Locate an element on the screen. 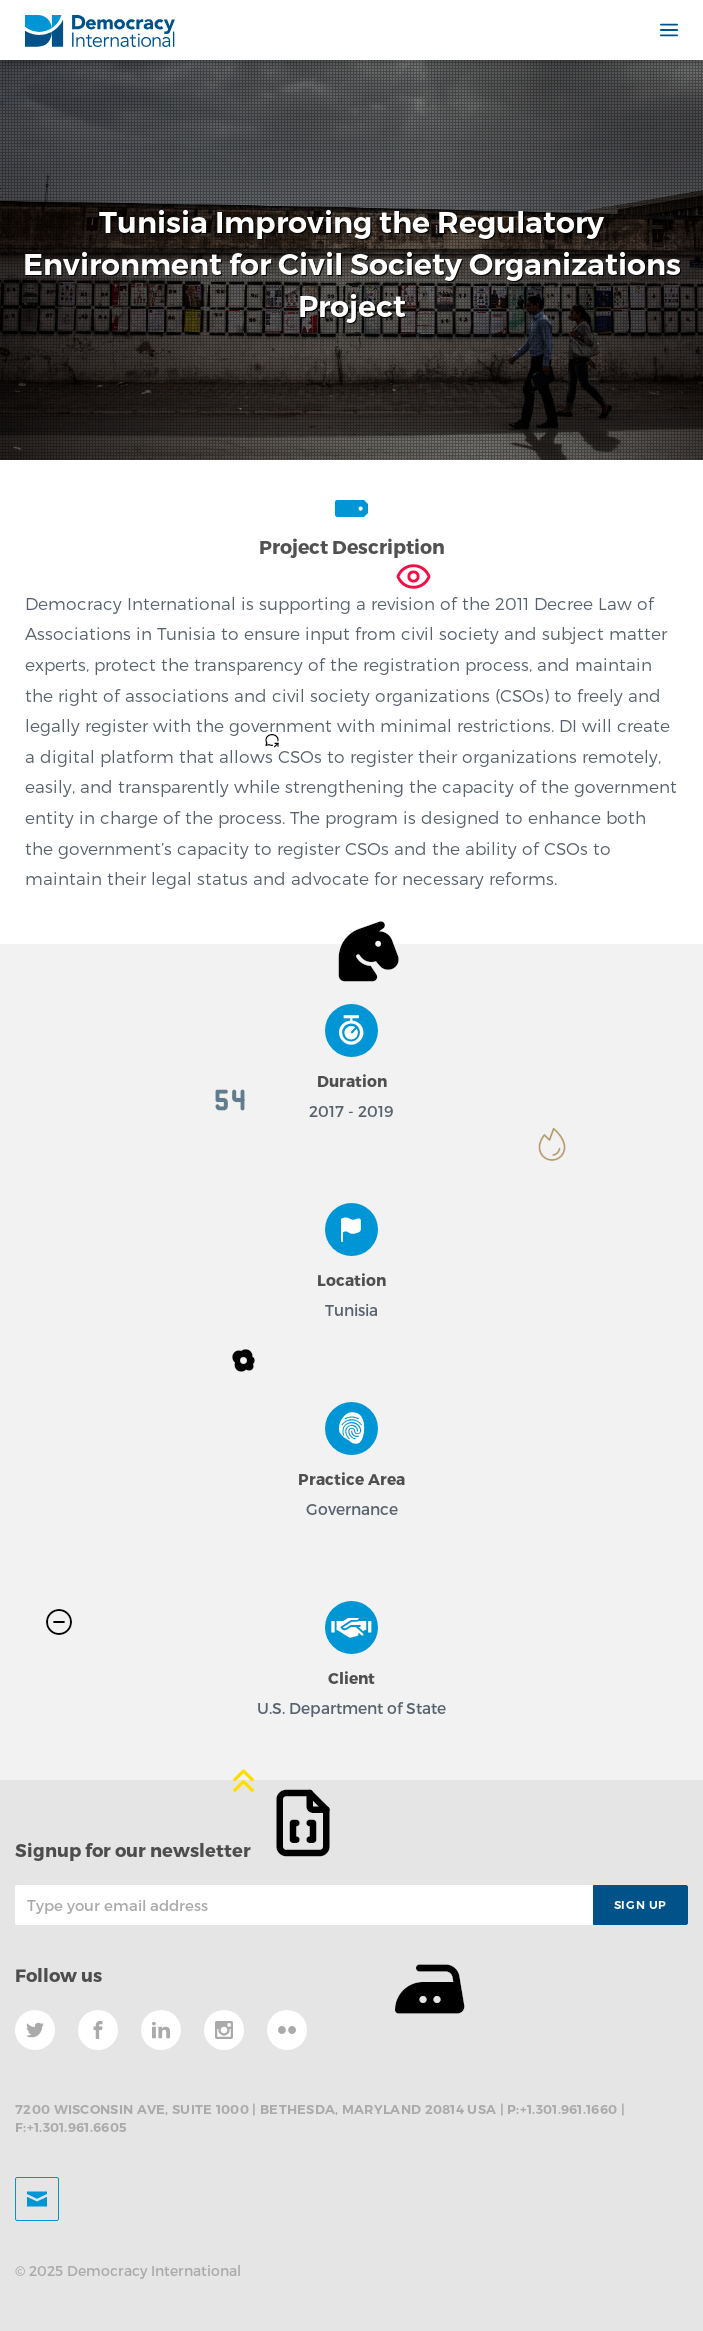 Image resolution: width=703 pixels, height=2331 pixels. indicates breakfast or morning meal options is located at coordinates (243, 1360).